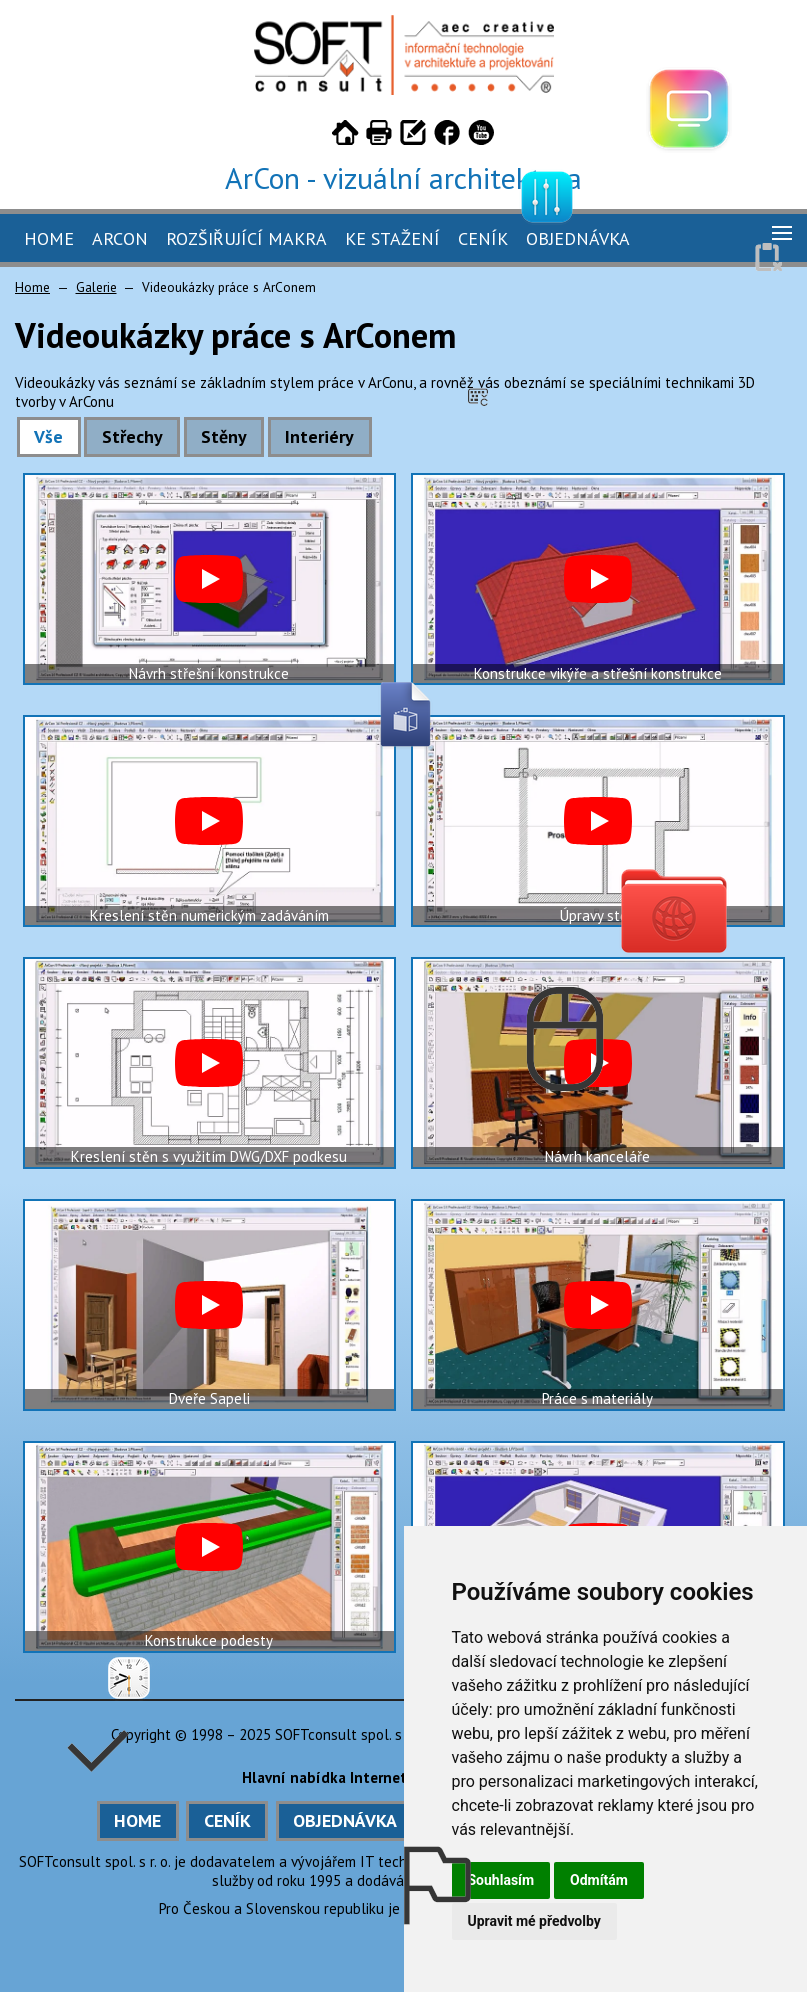 Image resolution: width=807 pixels, height=1992 pixels. I want to click on mark a task as complete, so click(98, 1752).